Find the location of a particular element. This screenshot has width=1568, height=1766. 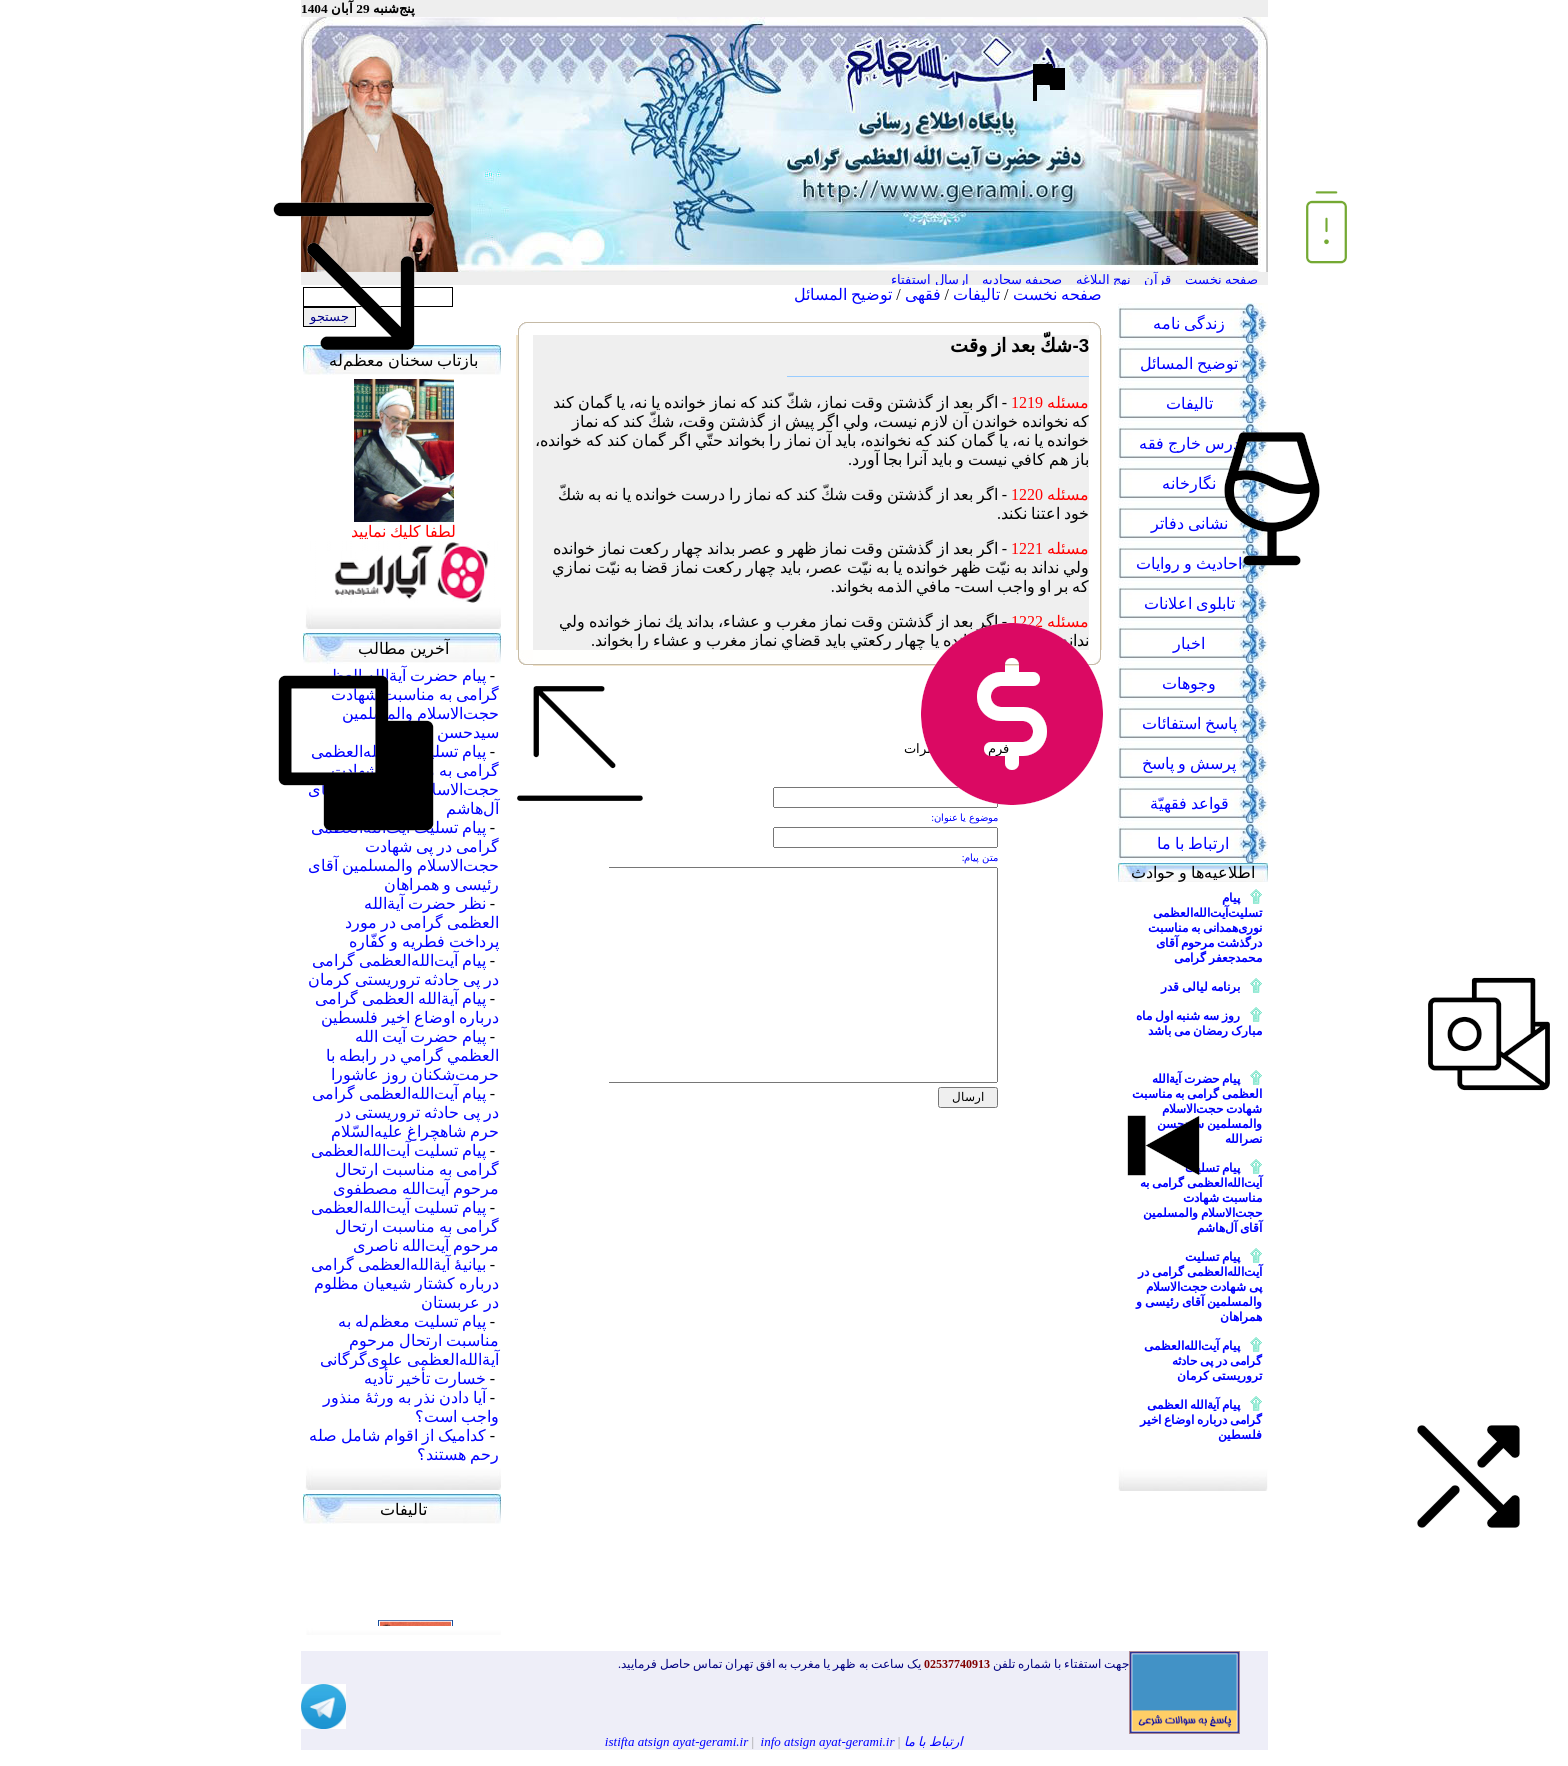

skip to previous track is located at coordinates (1163, 1145).